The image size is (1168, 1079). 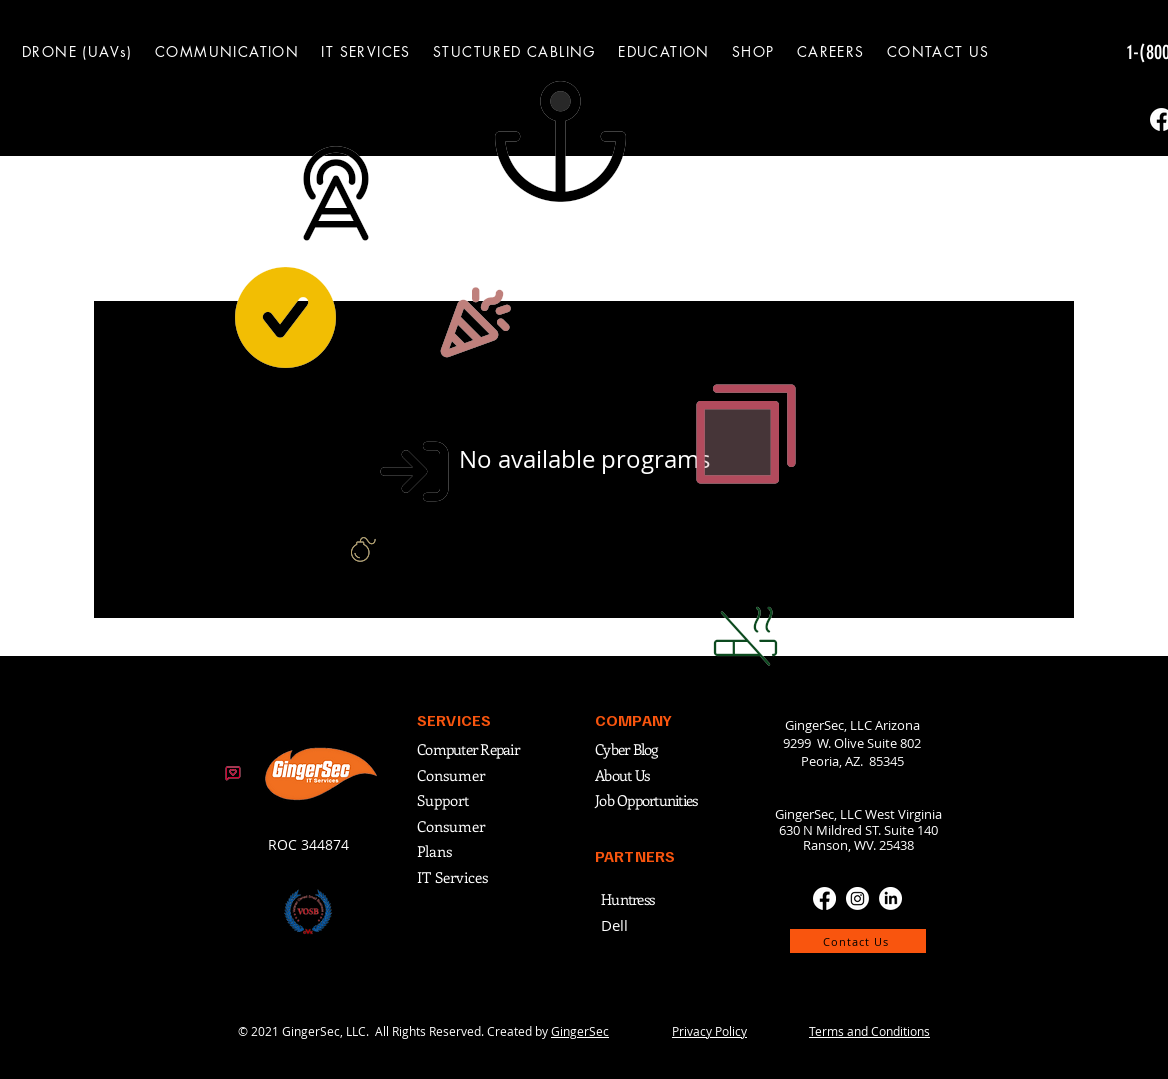 What do you see at coordinates (472, 326) in the screenshot?
I see `indicates a celebration or achievement` at bounding box center [472, 326].